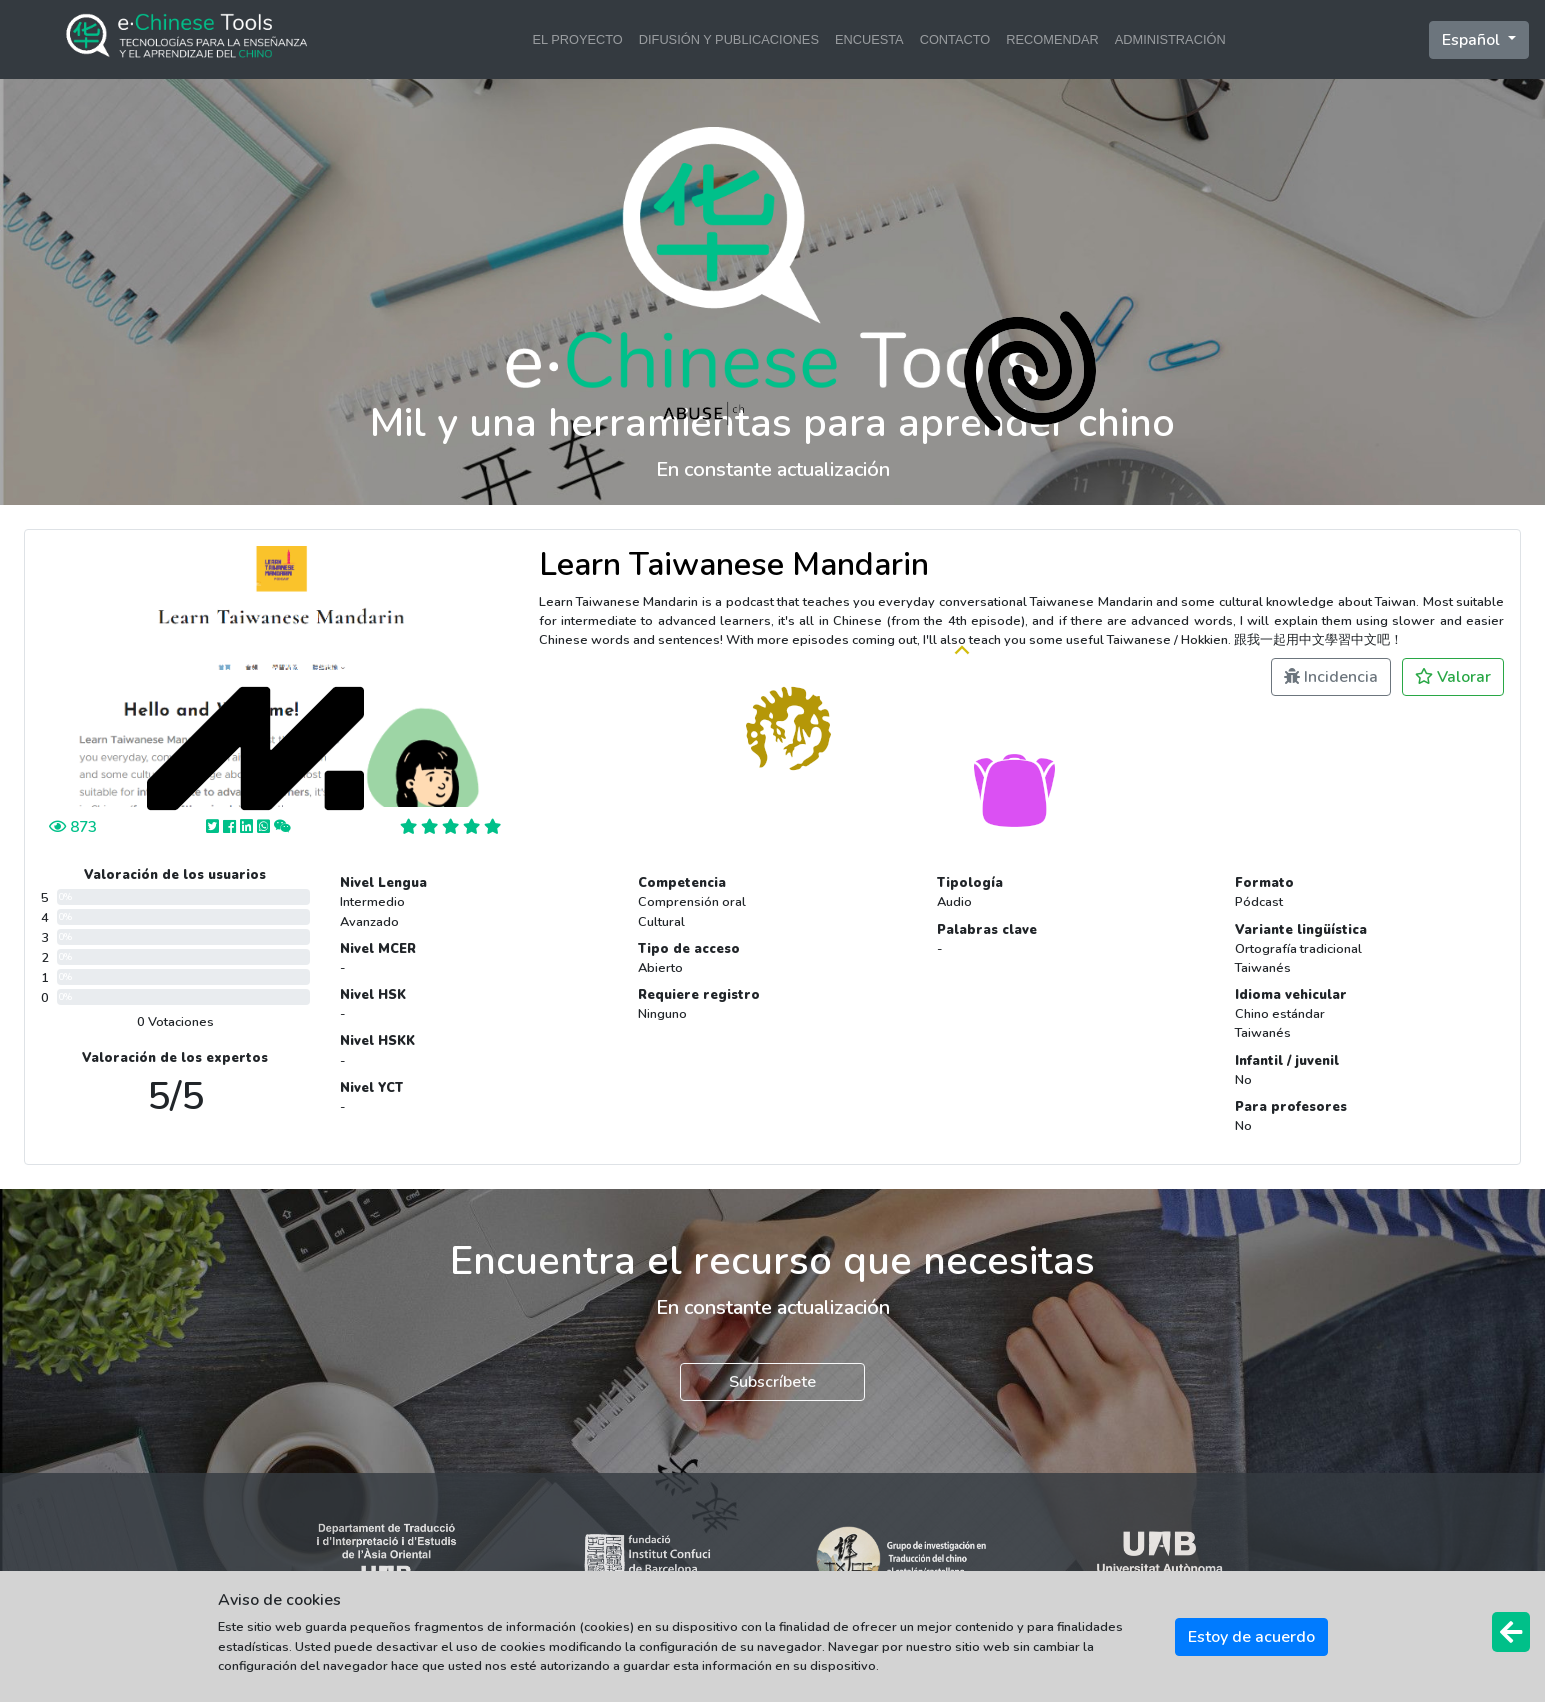 This screenshot has height=1702, width=1545. I want to click on visit showwcase developer portfolio platform, so click(1014, 790).